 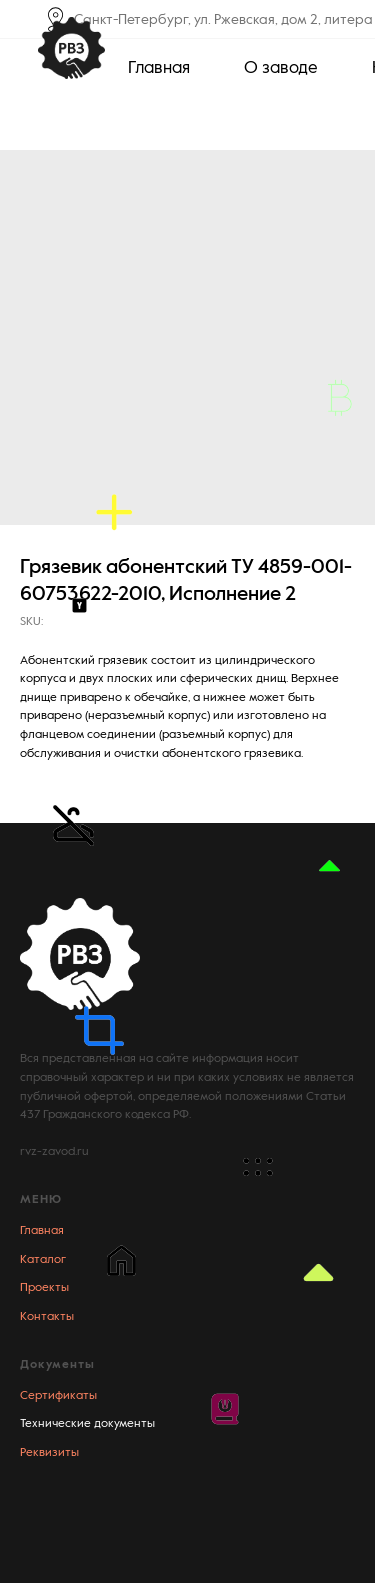 What do you see at coordinates (258, 1167) in the screenshot?
I see `drag to reorder or rearrange items` at bounding box center [258, 1167].